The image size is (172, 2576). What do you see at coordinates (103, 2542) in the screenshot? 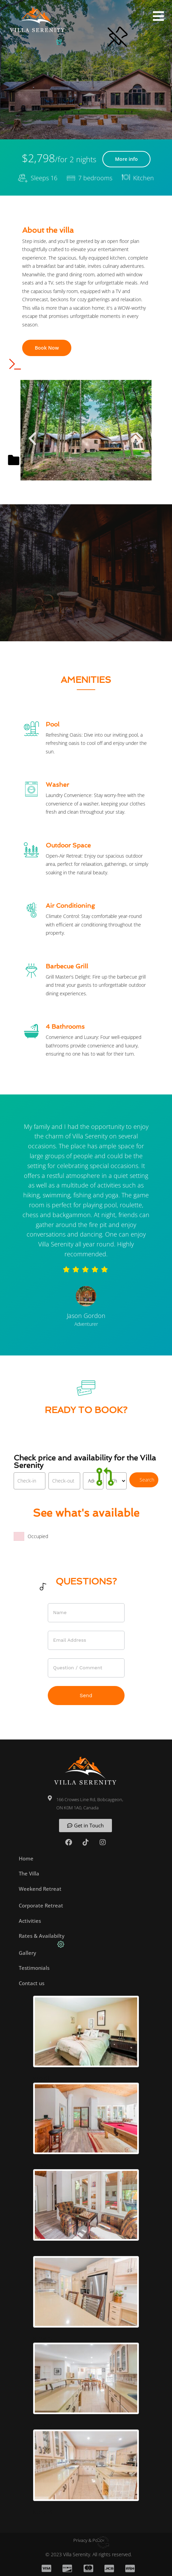
I see `reopen a previously closed issue` at bounding box center [103, 2542].